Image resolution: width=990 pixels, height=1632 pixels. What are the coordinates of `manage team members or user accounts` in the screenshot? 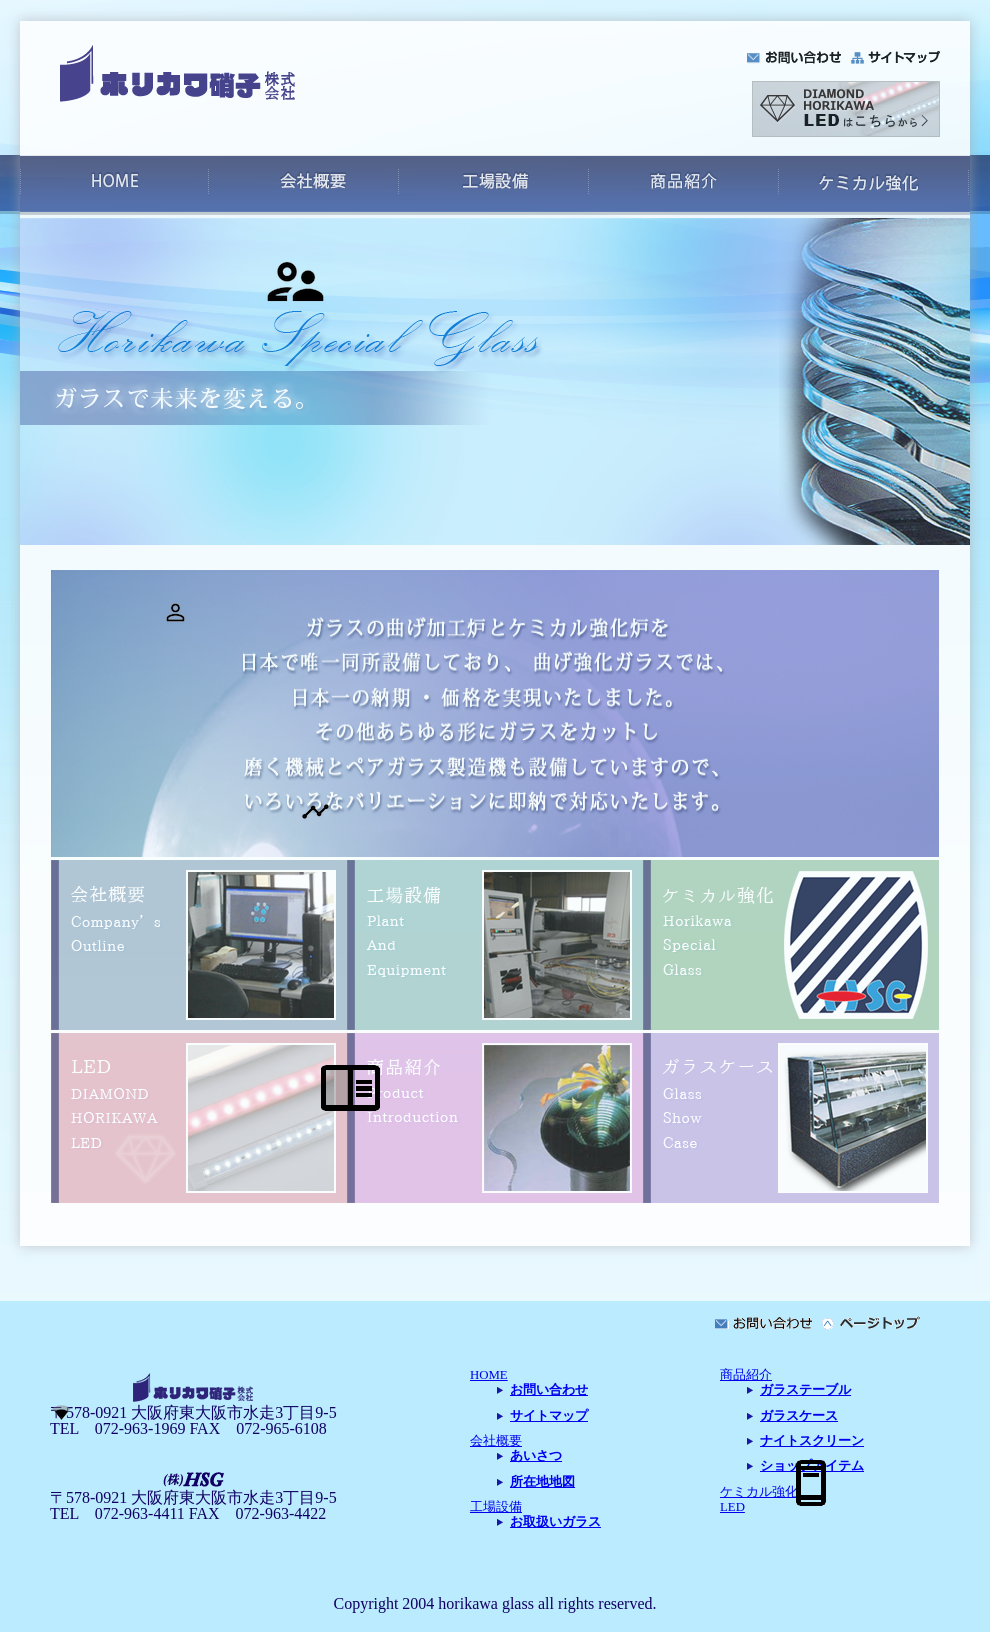 It's located at (295, 281).